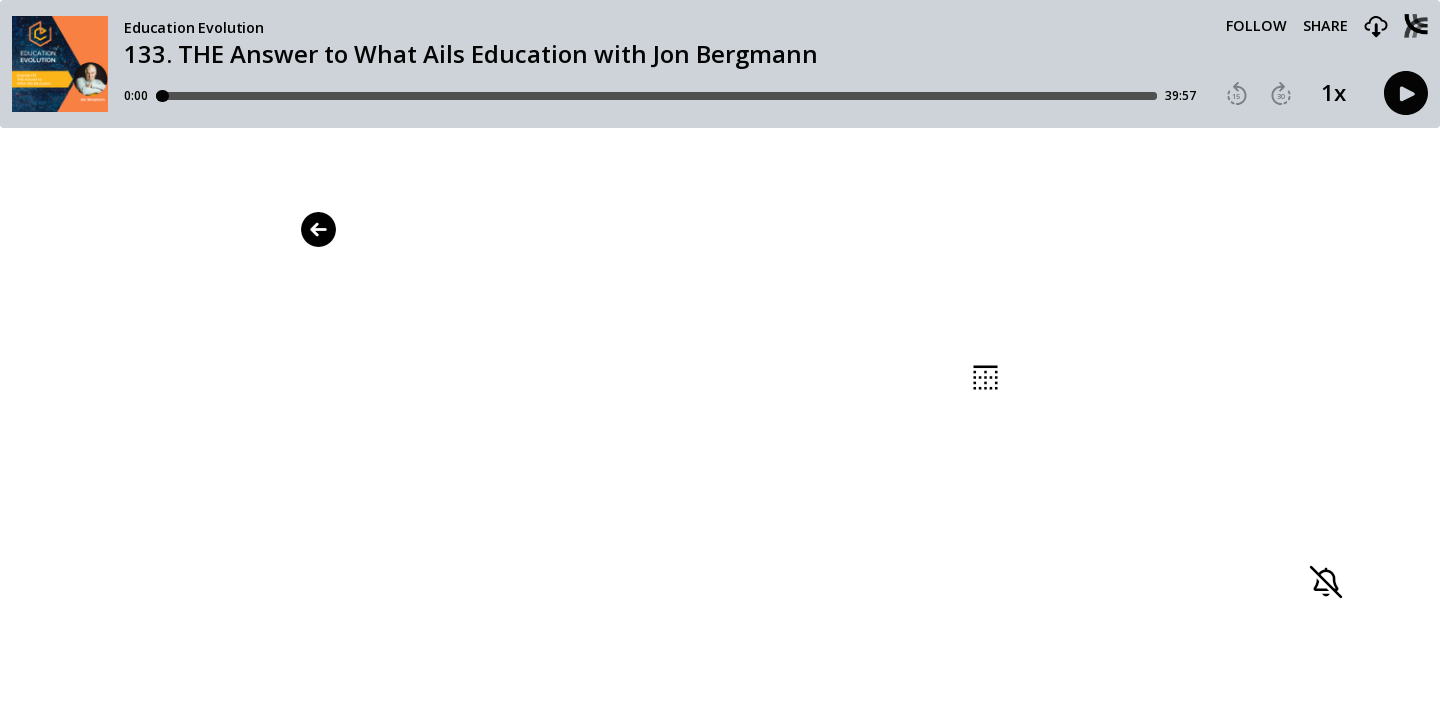 This screenshot has height=720, width=1440. What do you see at coordinates (985, 377) in the screenshot?
I see `apply border to top edge of selection` at bounding box center [985, 377].